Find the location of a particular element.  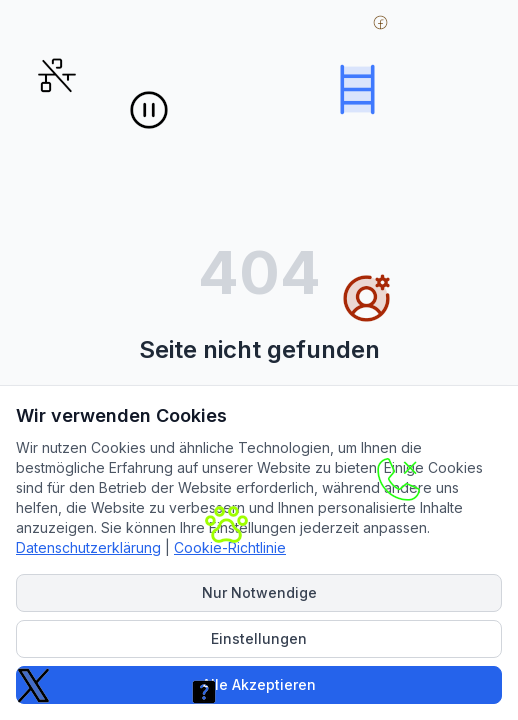

open the X (formerly Twitter) app is located at coordinates (33, 685).